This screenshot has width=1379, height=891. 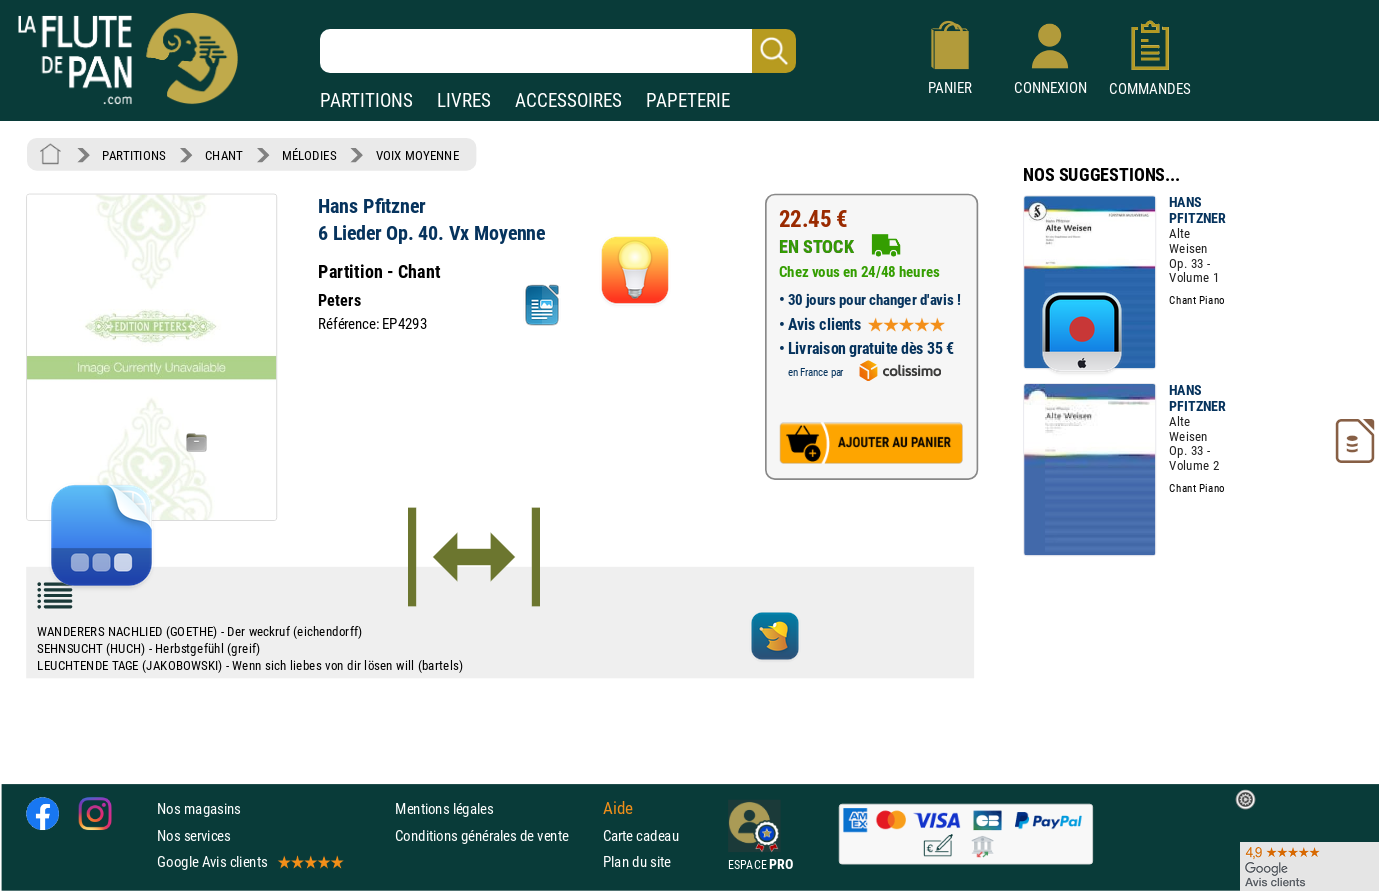 What do you see at coordinates (542, 305) in the screenshot?
I see `open LibreOffice Writer application` at bounding box center [542, 305].